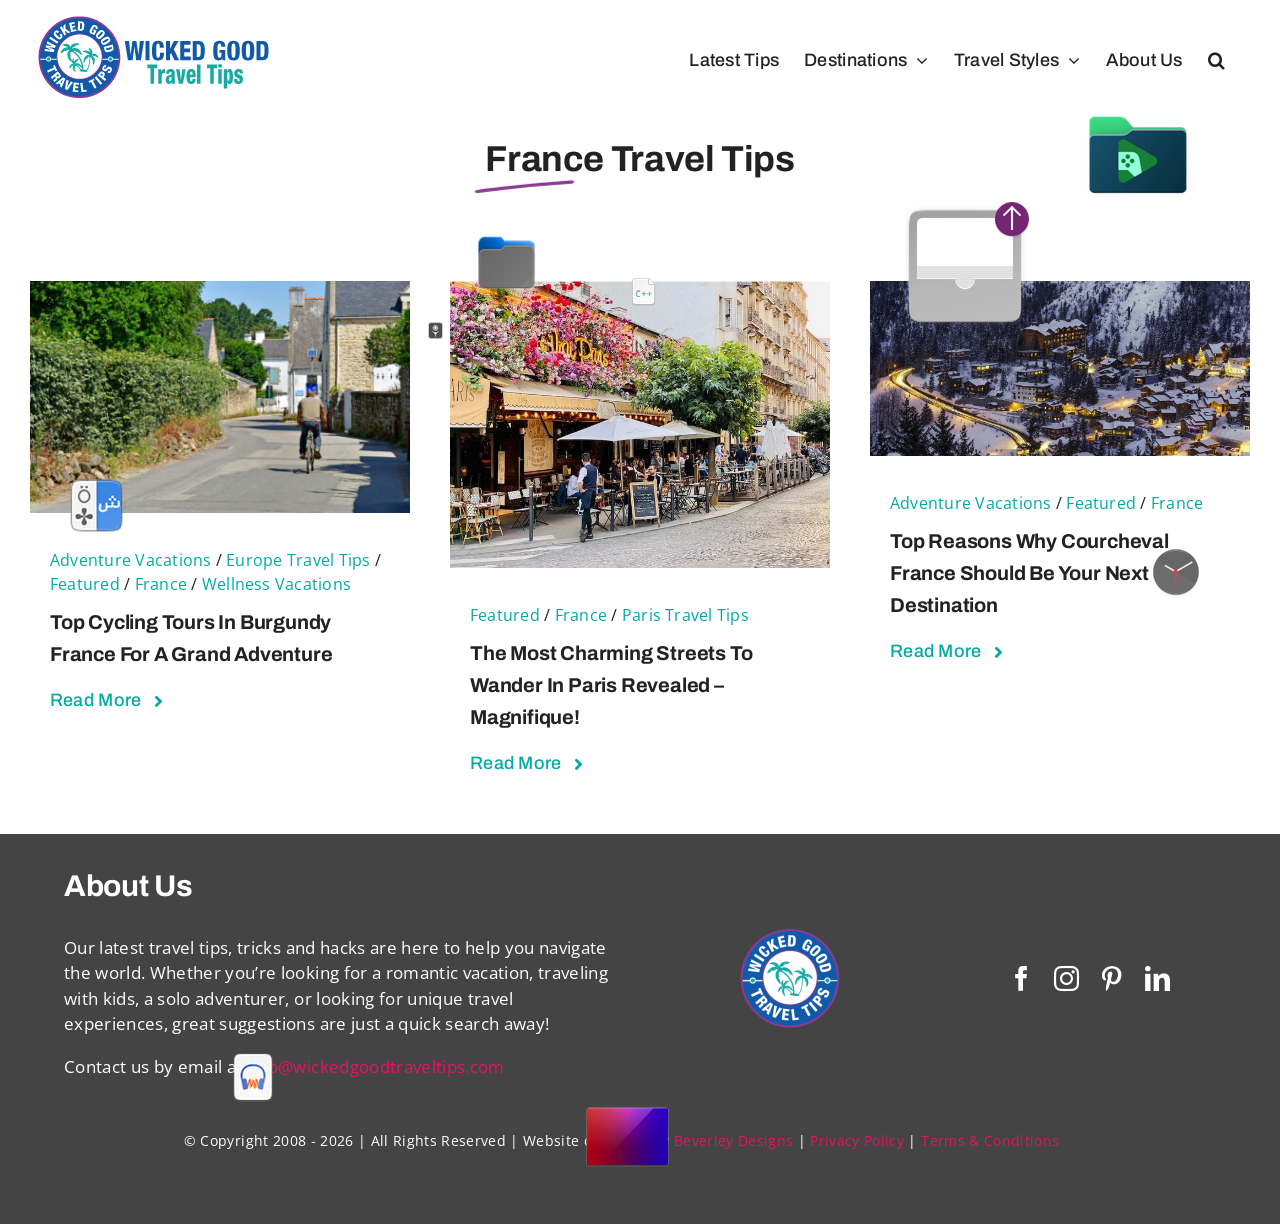 Image resolution: width=1280 pixels, height=1224 pixels. What do you see at coordinates (643, 291) in the screenshot?
I see `a C++ source code file` at bounding box center [643, 291].